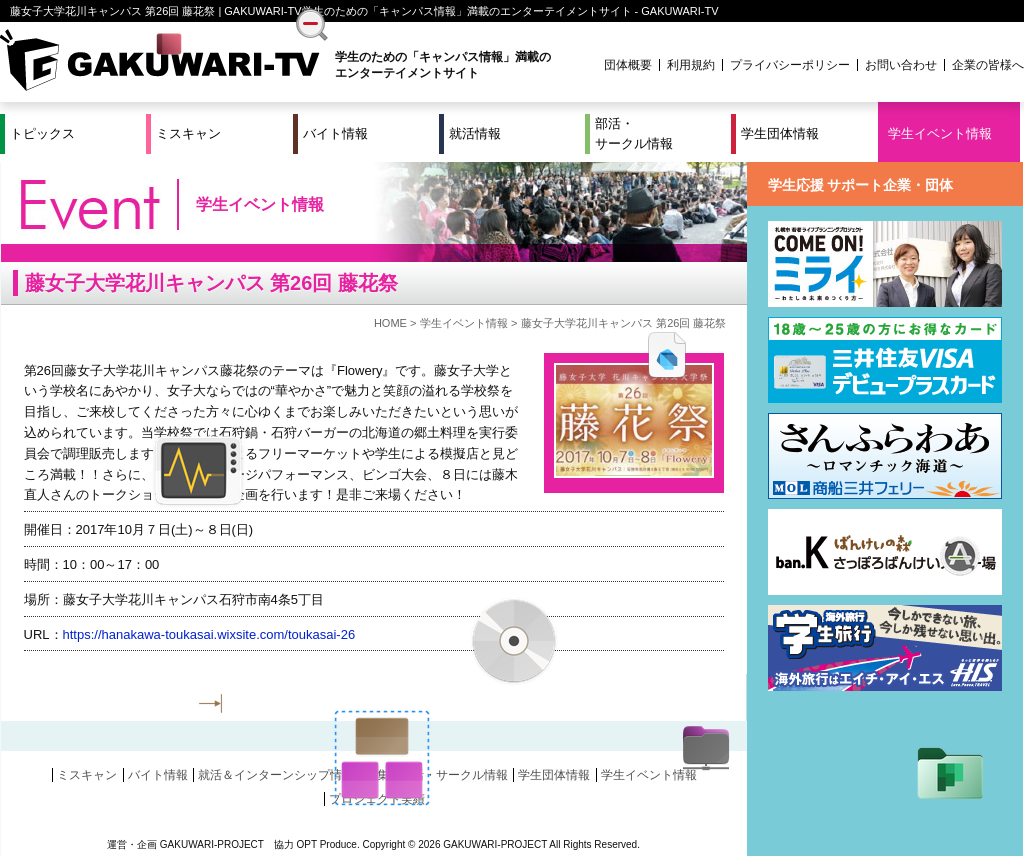 The height and width of the screenshot is (856, 1024). Describe the element at coordinates (210, 703) in the screenshot. I see `go to the last item or page` at that location.